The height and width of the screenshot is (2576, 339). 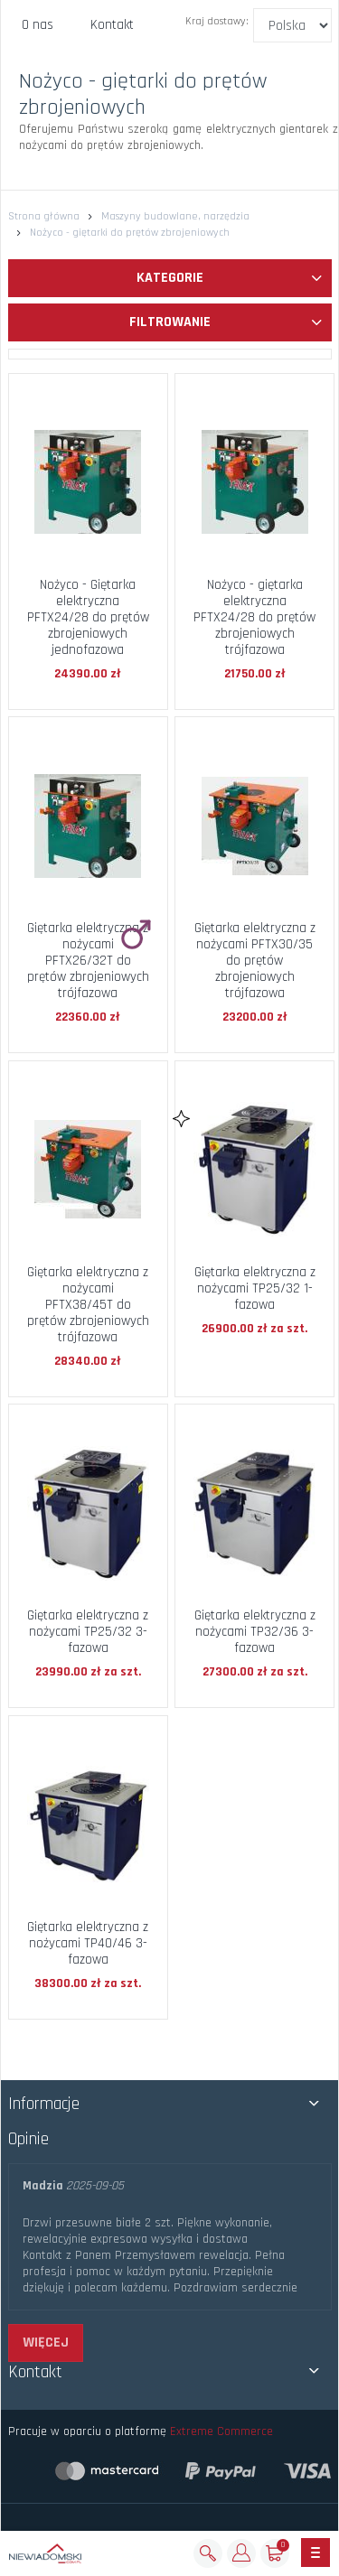 What do you see at coordinates (181, 1118) in the screenshot?
I see `indicates AI-generated or enhanced content` at bounding box center [181, 1118].